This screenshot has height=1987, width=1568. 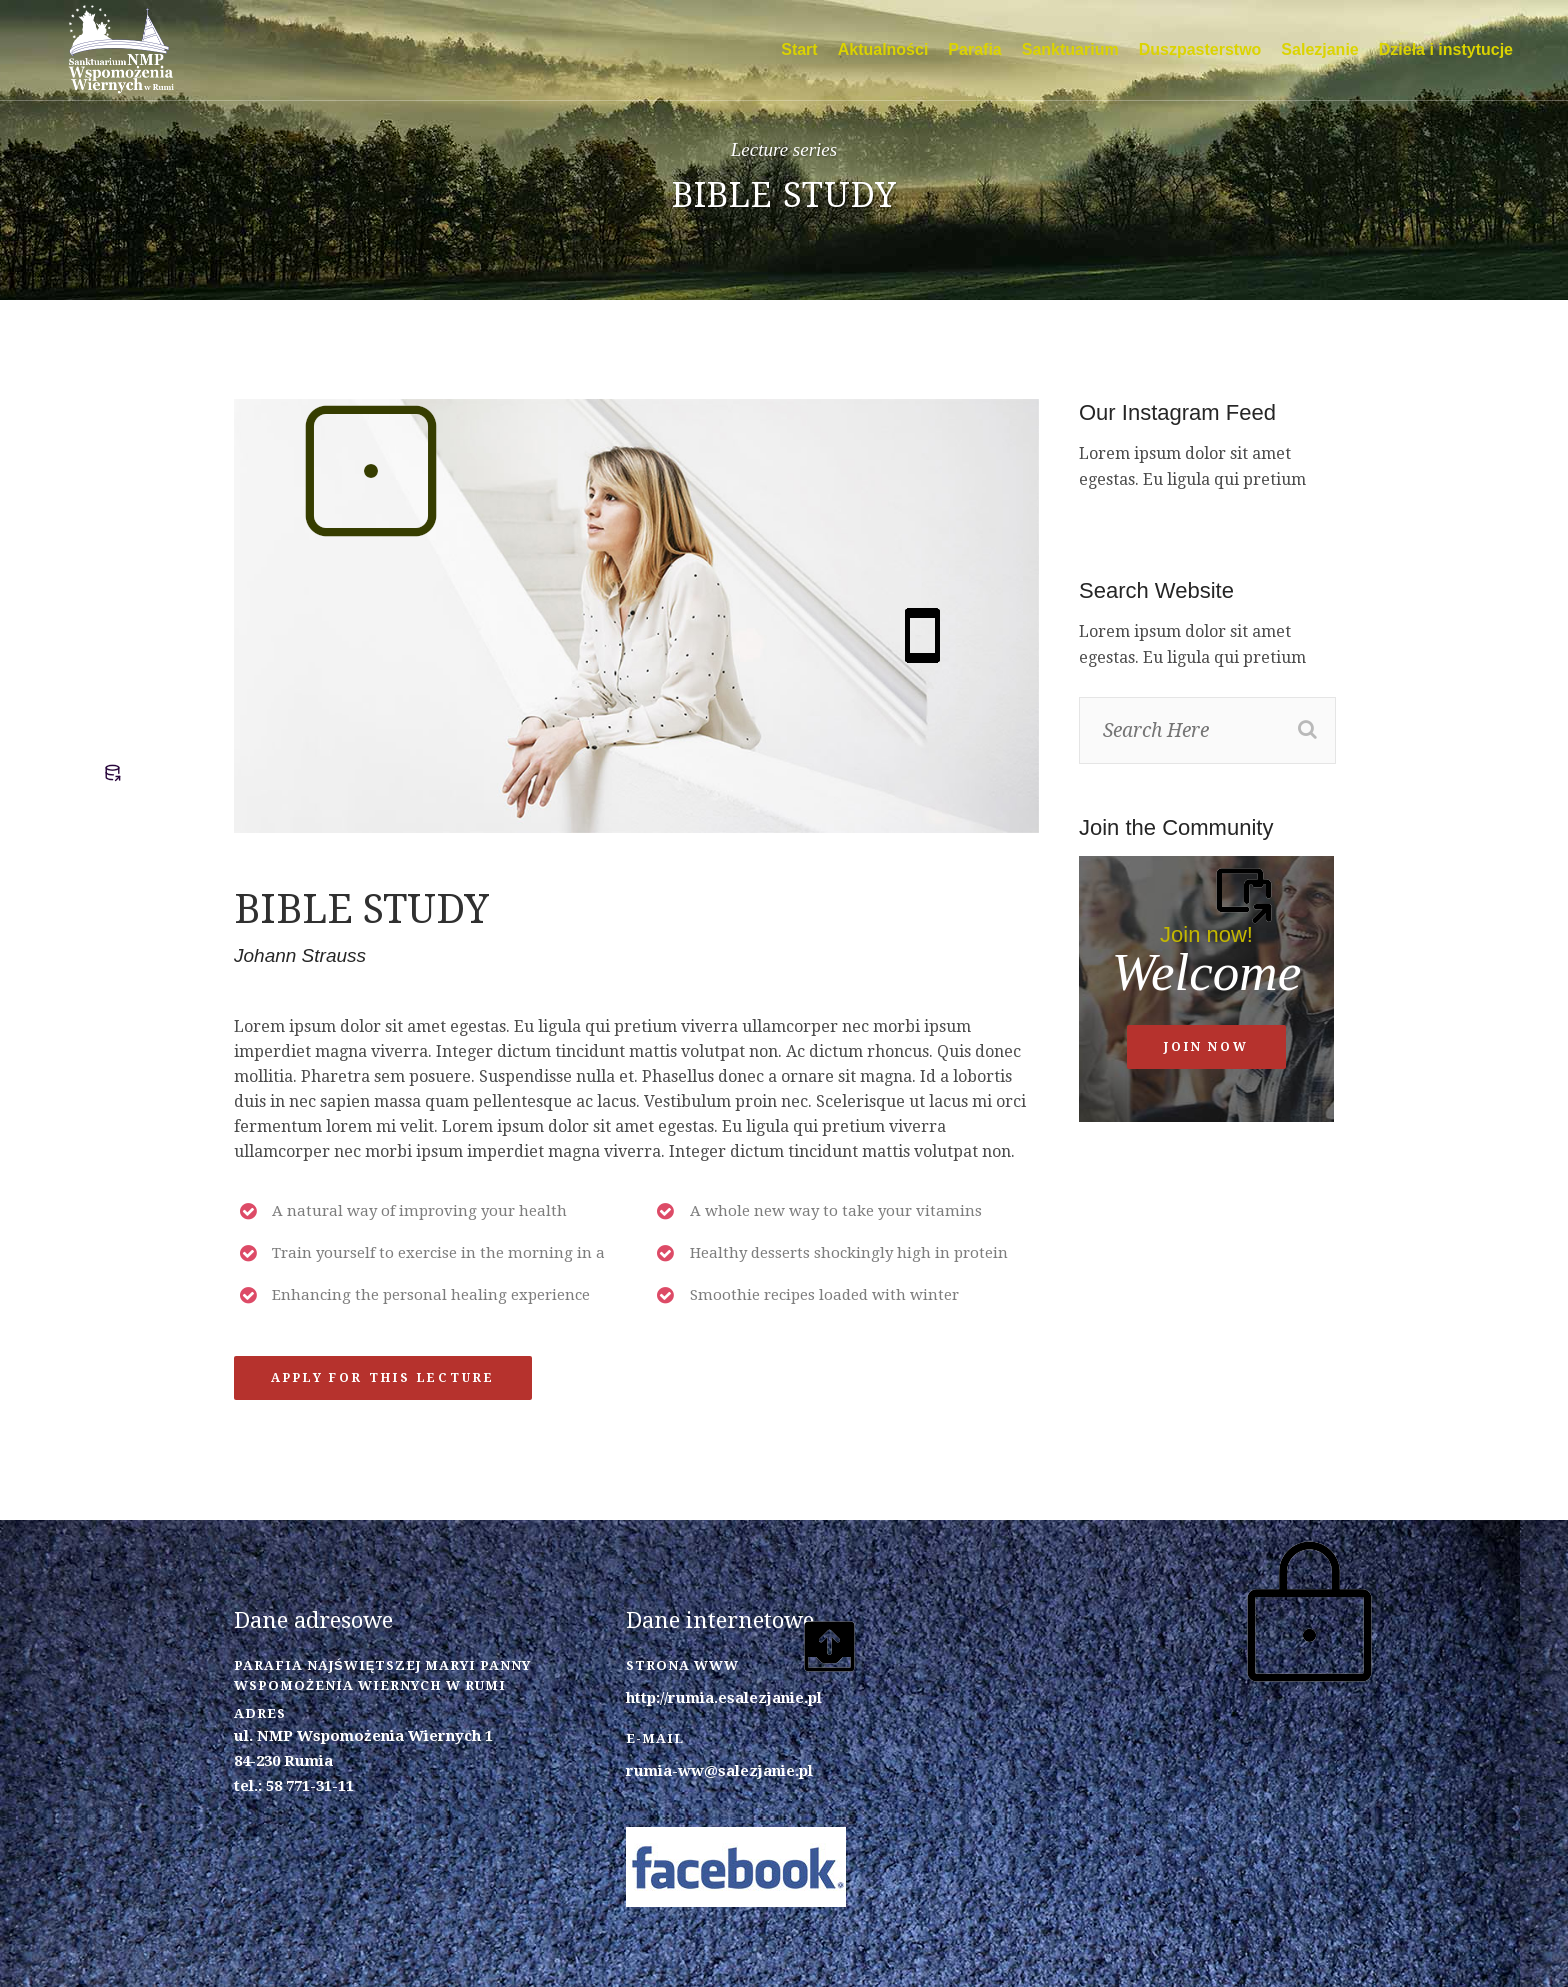 What do you see at coordinates (922, 635) in the screenshot?
I see `view on mobile device` at bounding box center [922, 635].